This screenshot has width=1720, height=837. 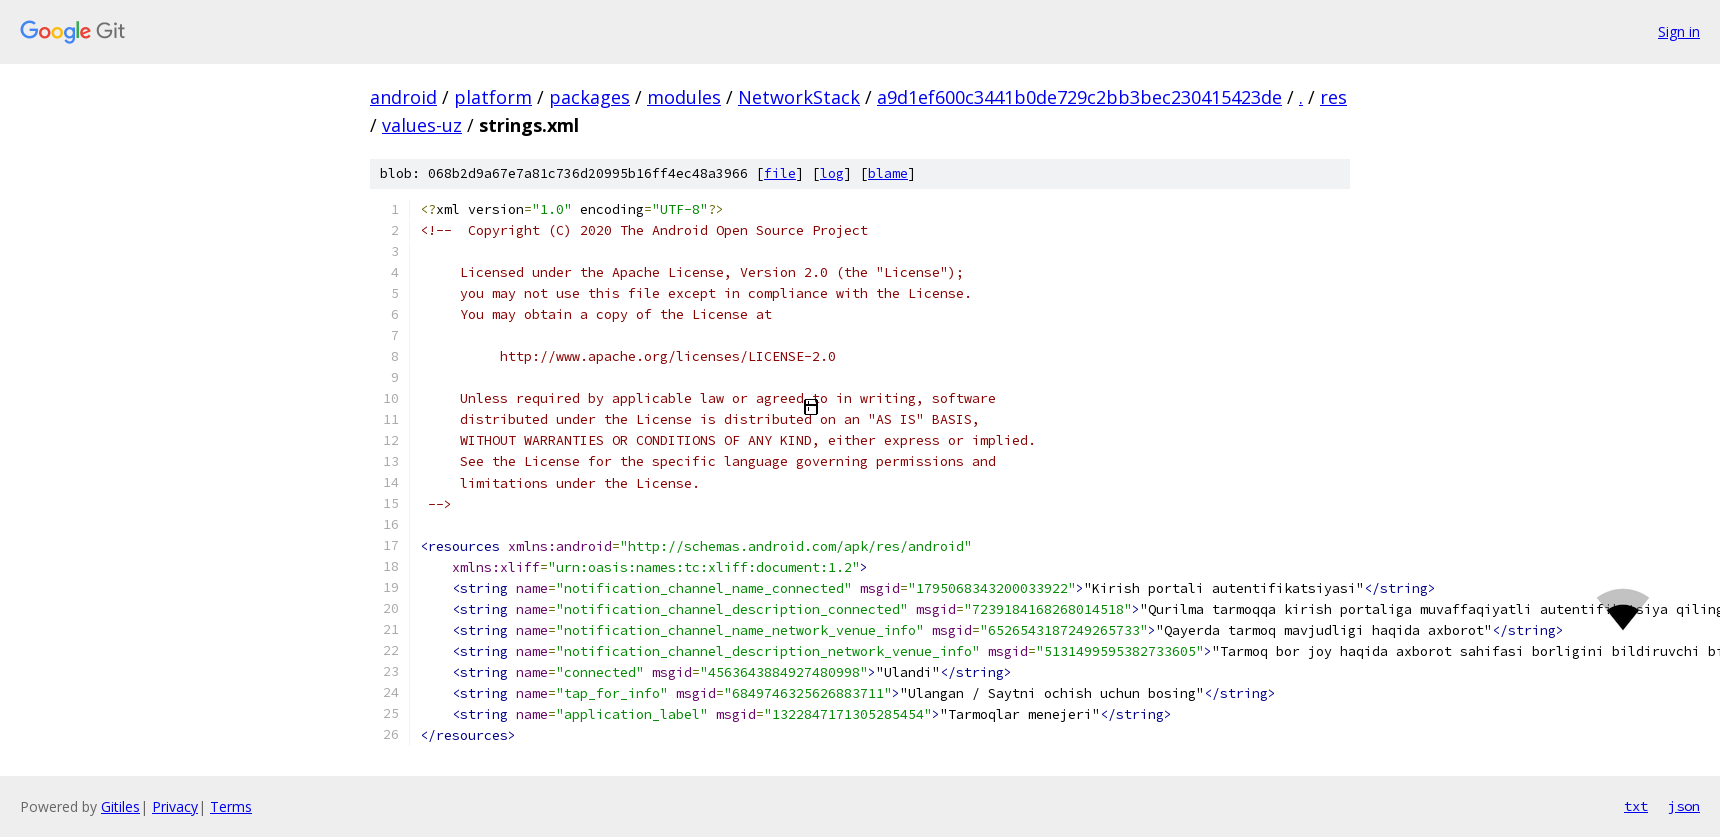 What do you see at coordinates (811, 407) in the screenshot?
I see `access kitchen appliances or settings` at bounding box center [811, 407].